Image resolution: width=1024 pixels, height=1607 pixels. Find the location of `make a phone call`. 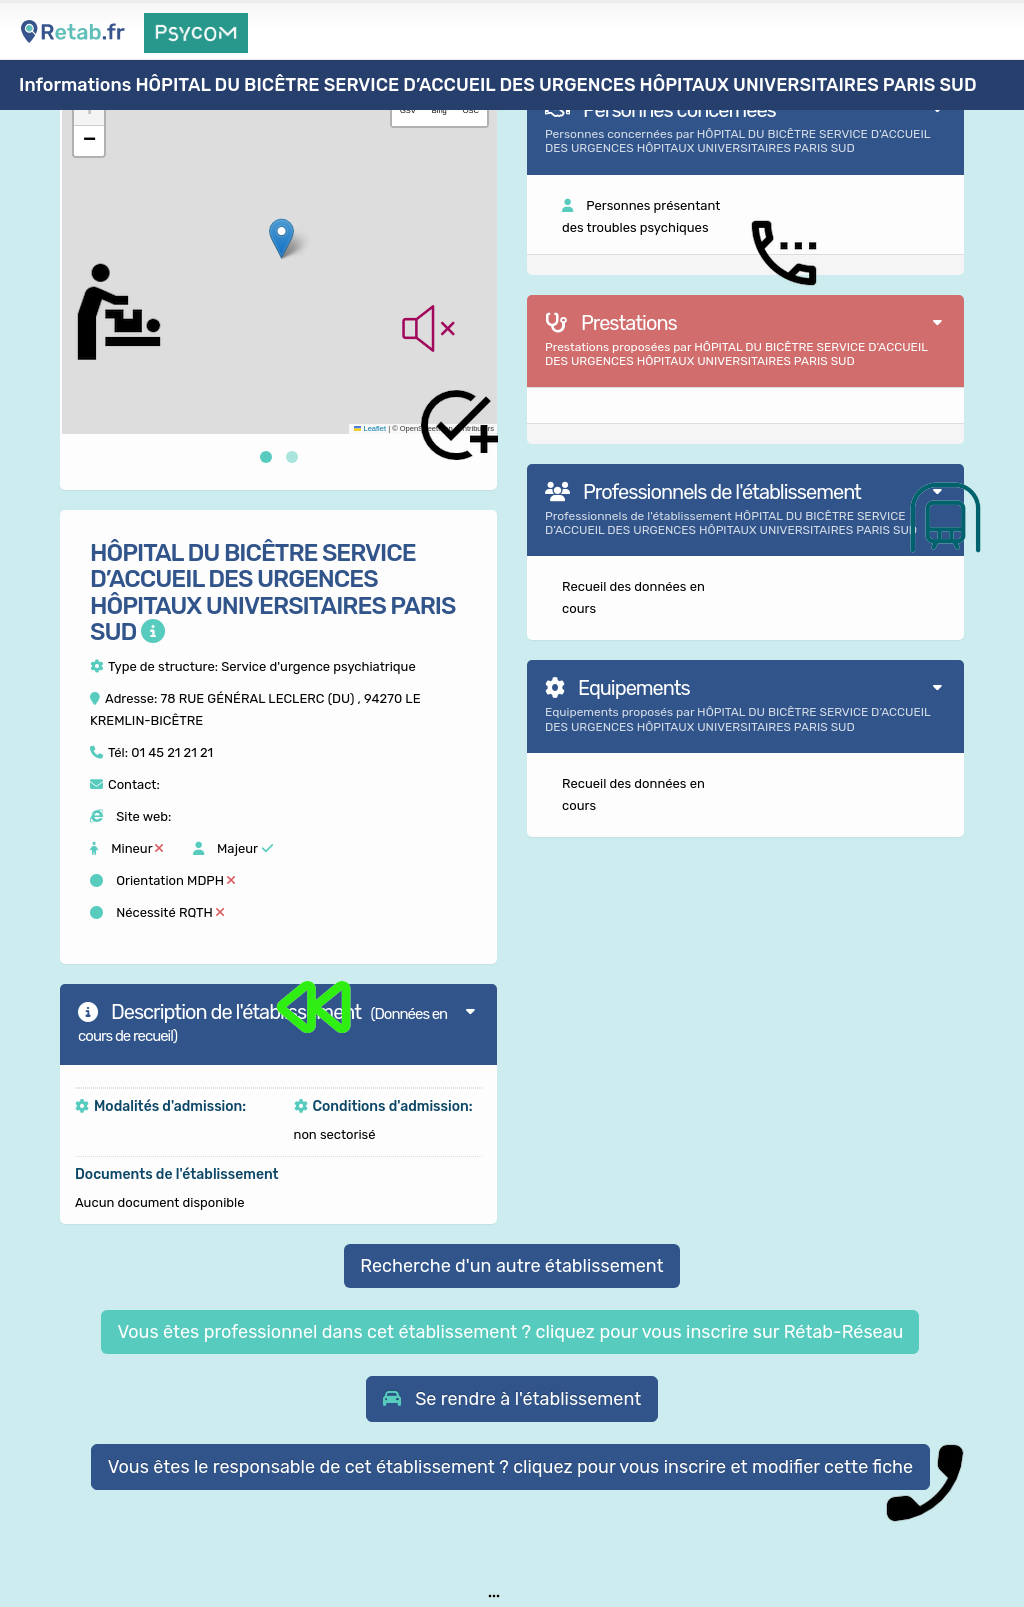

make a phone call is located at coordinates (925, 1483).